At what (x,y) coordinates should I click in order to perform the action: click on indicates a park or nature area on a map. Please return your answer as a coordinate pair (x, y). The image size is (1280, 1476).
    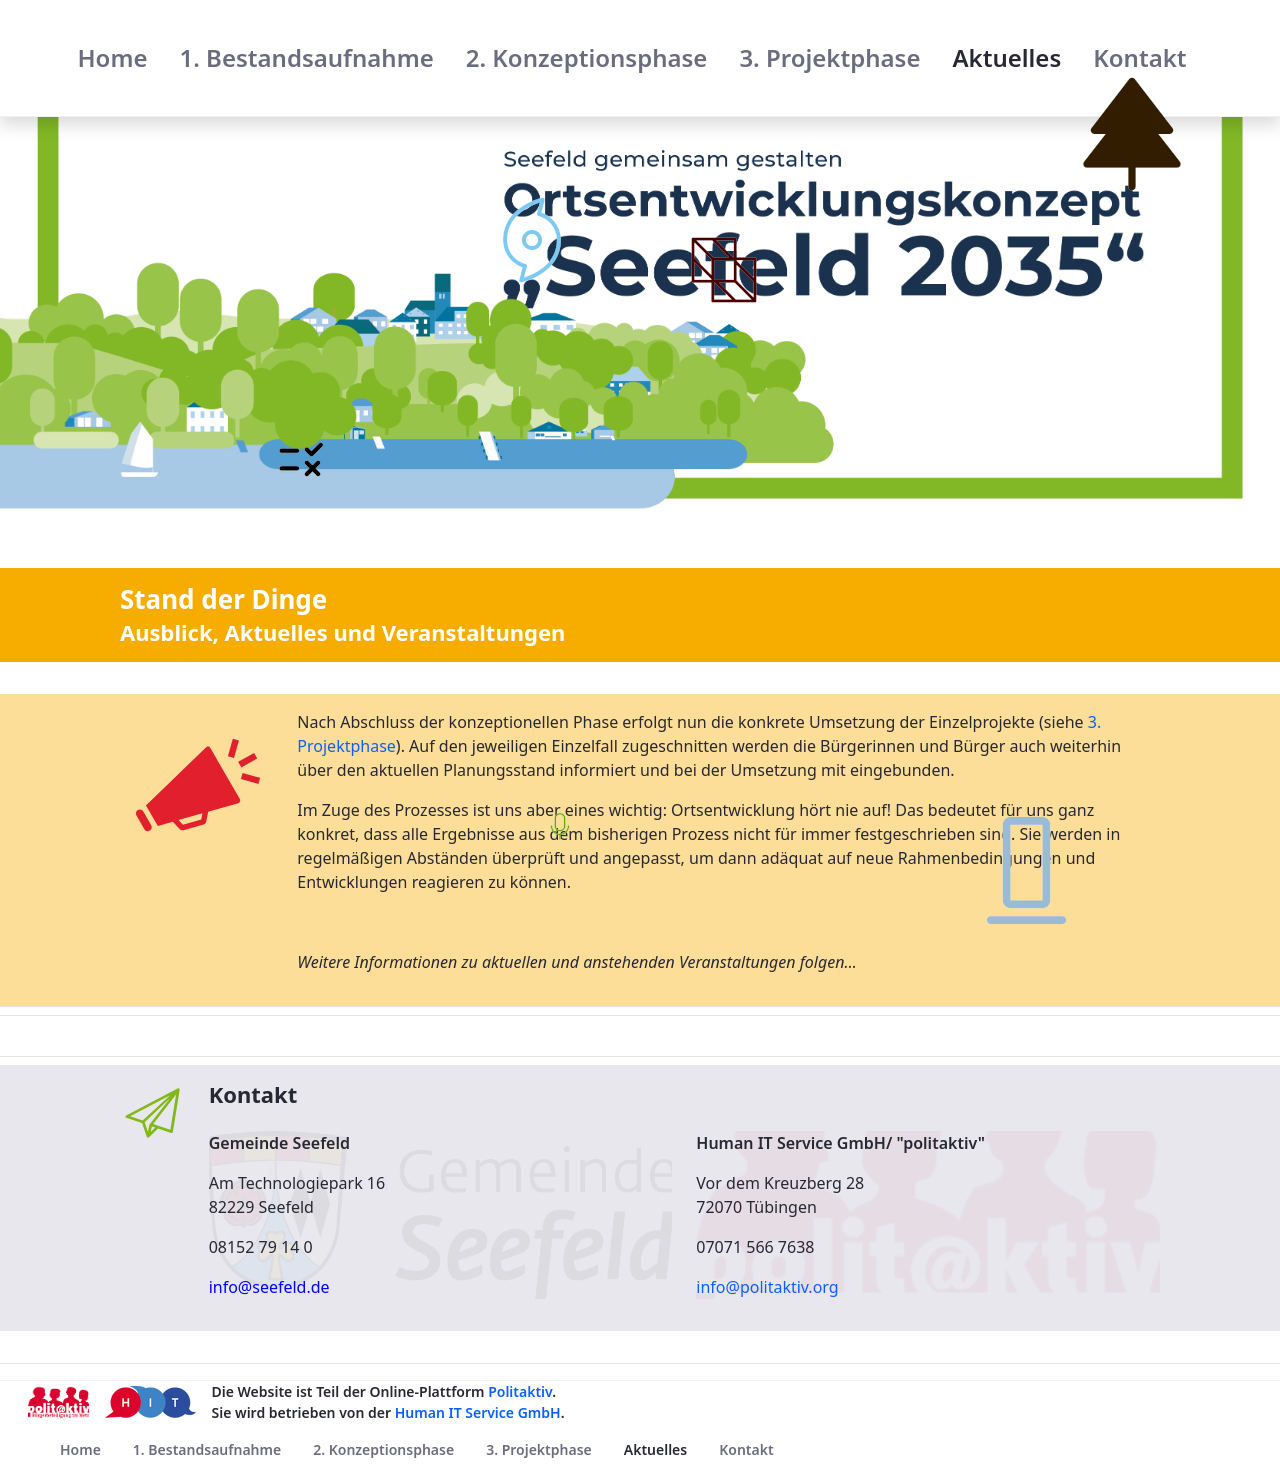
    Looking at the image, I should click on (1132, 134).